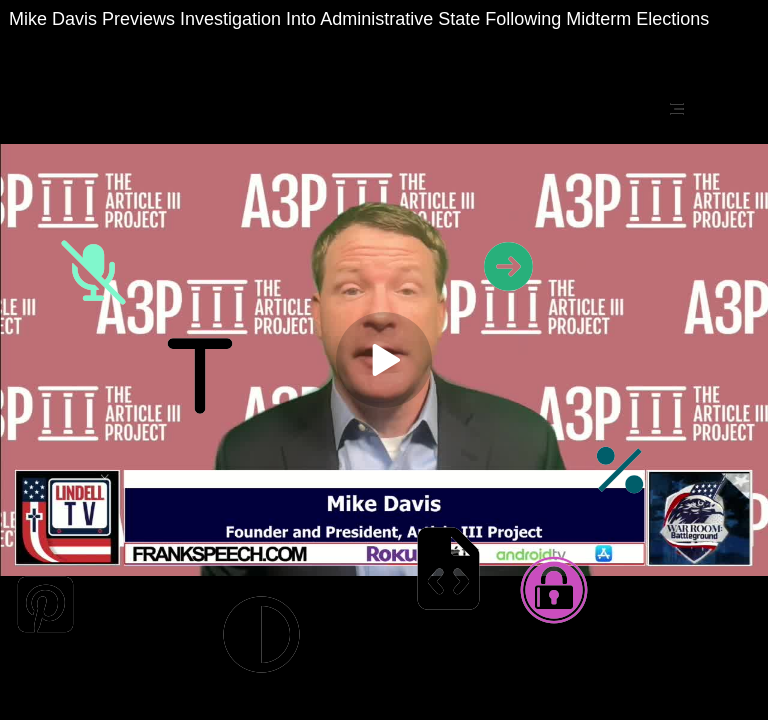 Image resolution: width=768 pixels, height=720 pixels. What do you see at coordinates (677, 109) in the screenshot?
I see `open navigation menu` at bounding box center [677, 109].